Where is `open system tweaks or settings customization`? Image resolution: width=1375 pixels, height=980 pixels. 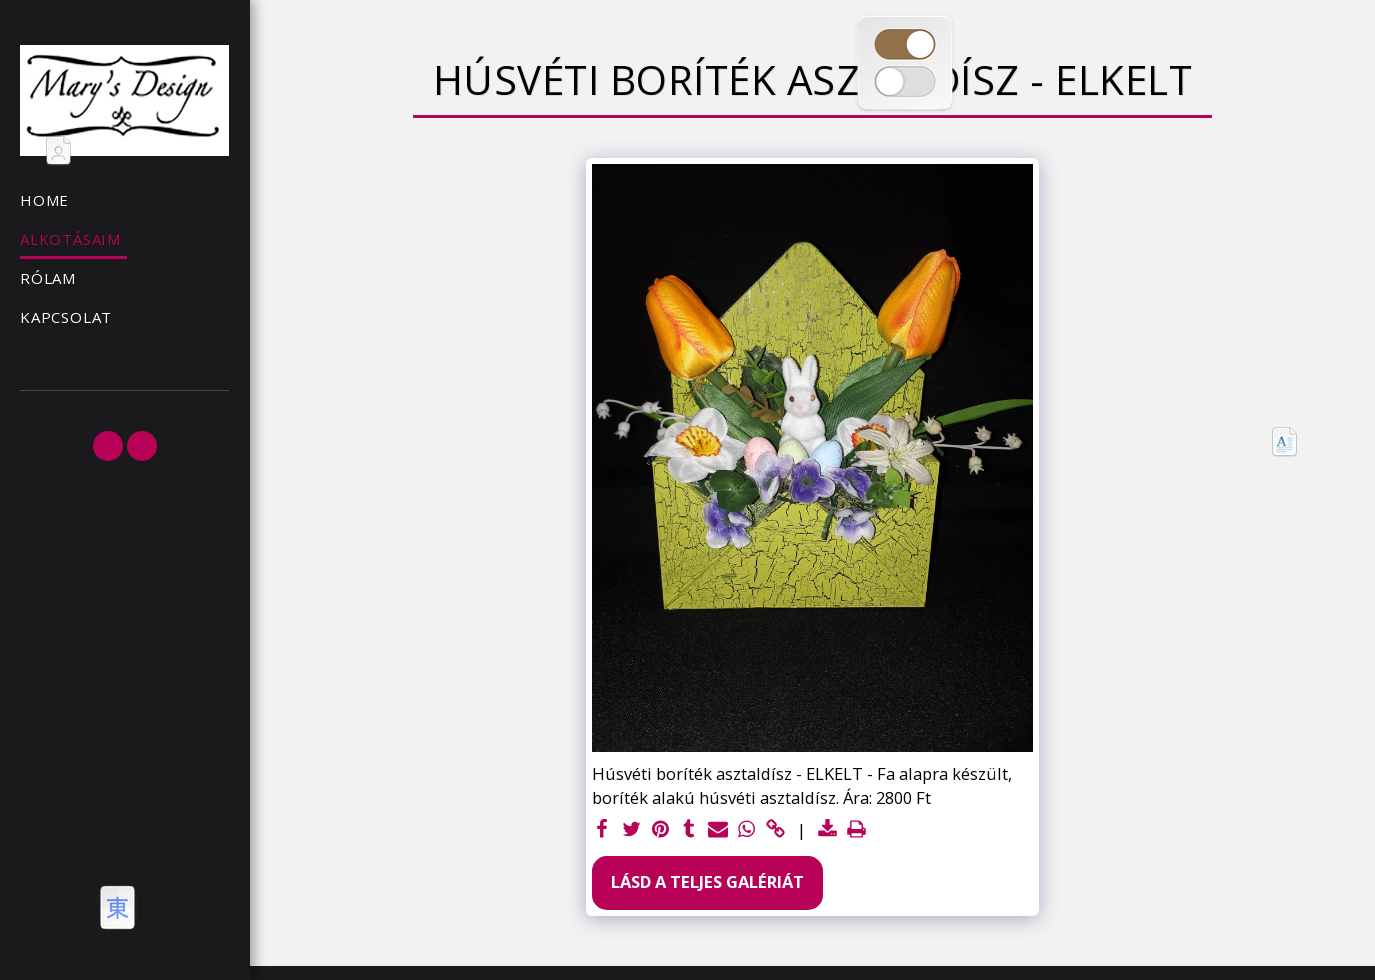
open system tweaks or settings customization is located at coordinates (905, 63).